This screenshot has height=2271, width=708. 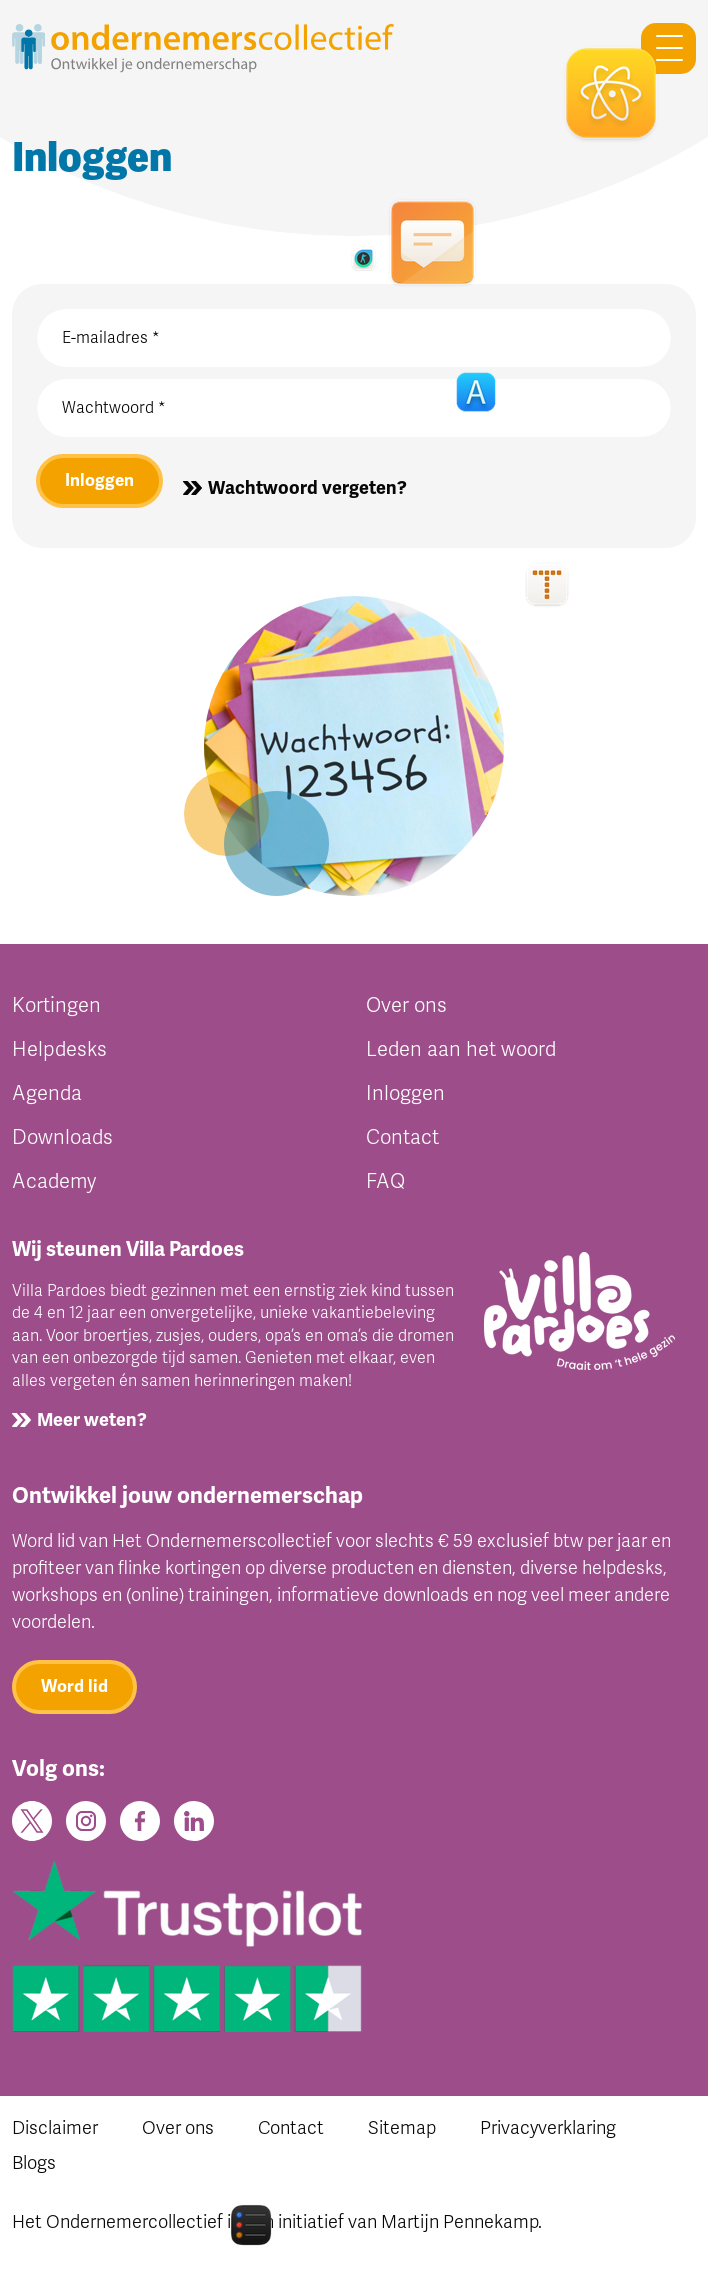 I want to click on open instant messaging app, so click(x=432, y=242).